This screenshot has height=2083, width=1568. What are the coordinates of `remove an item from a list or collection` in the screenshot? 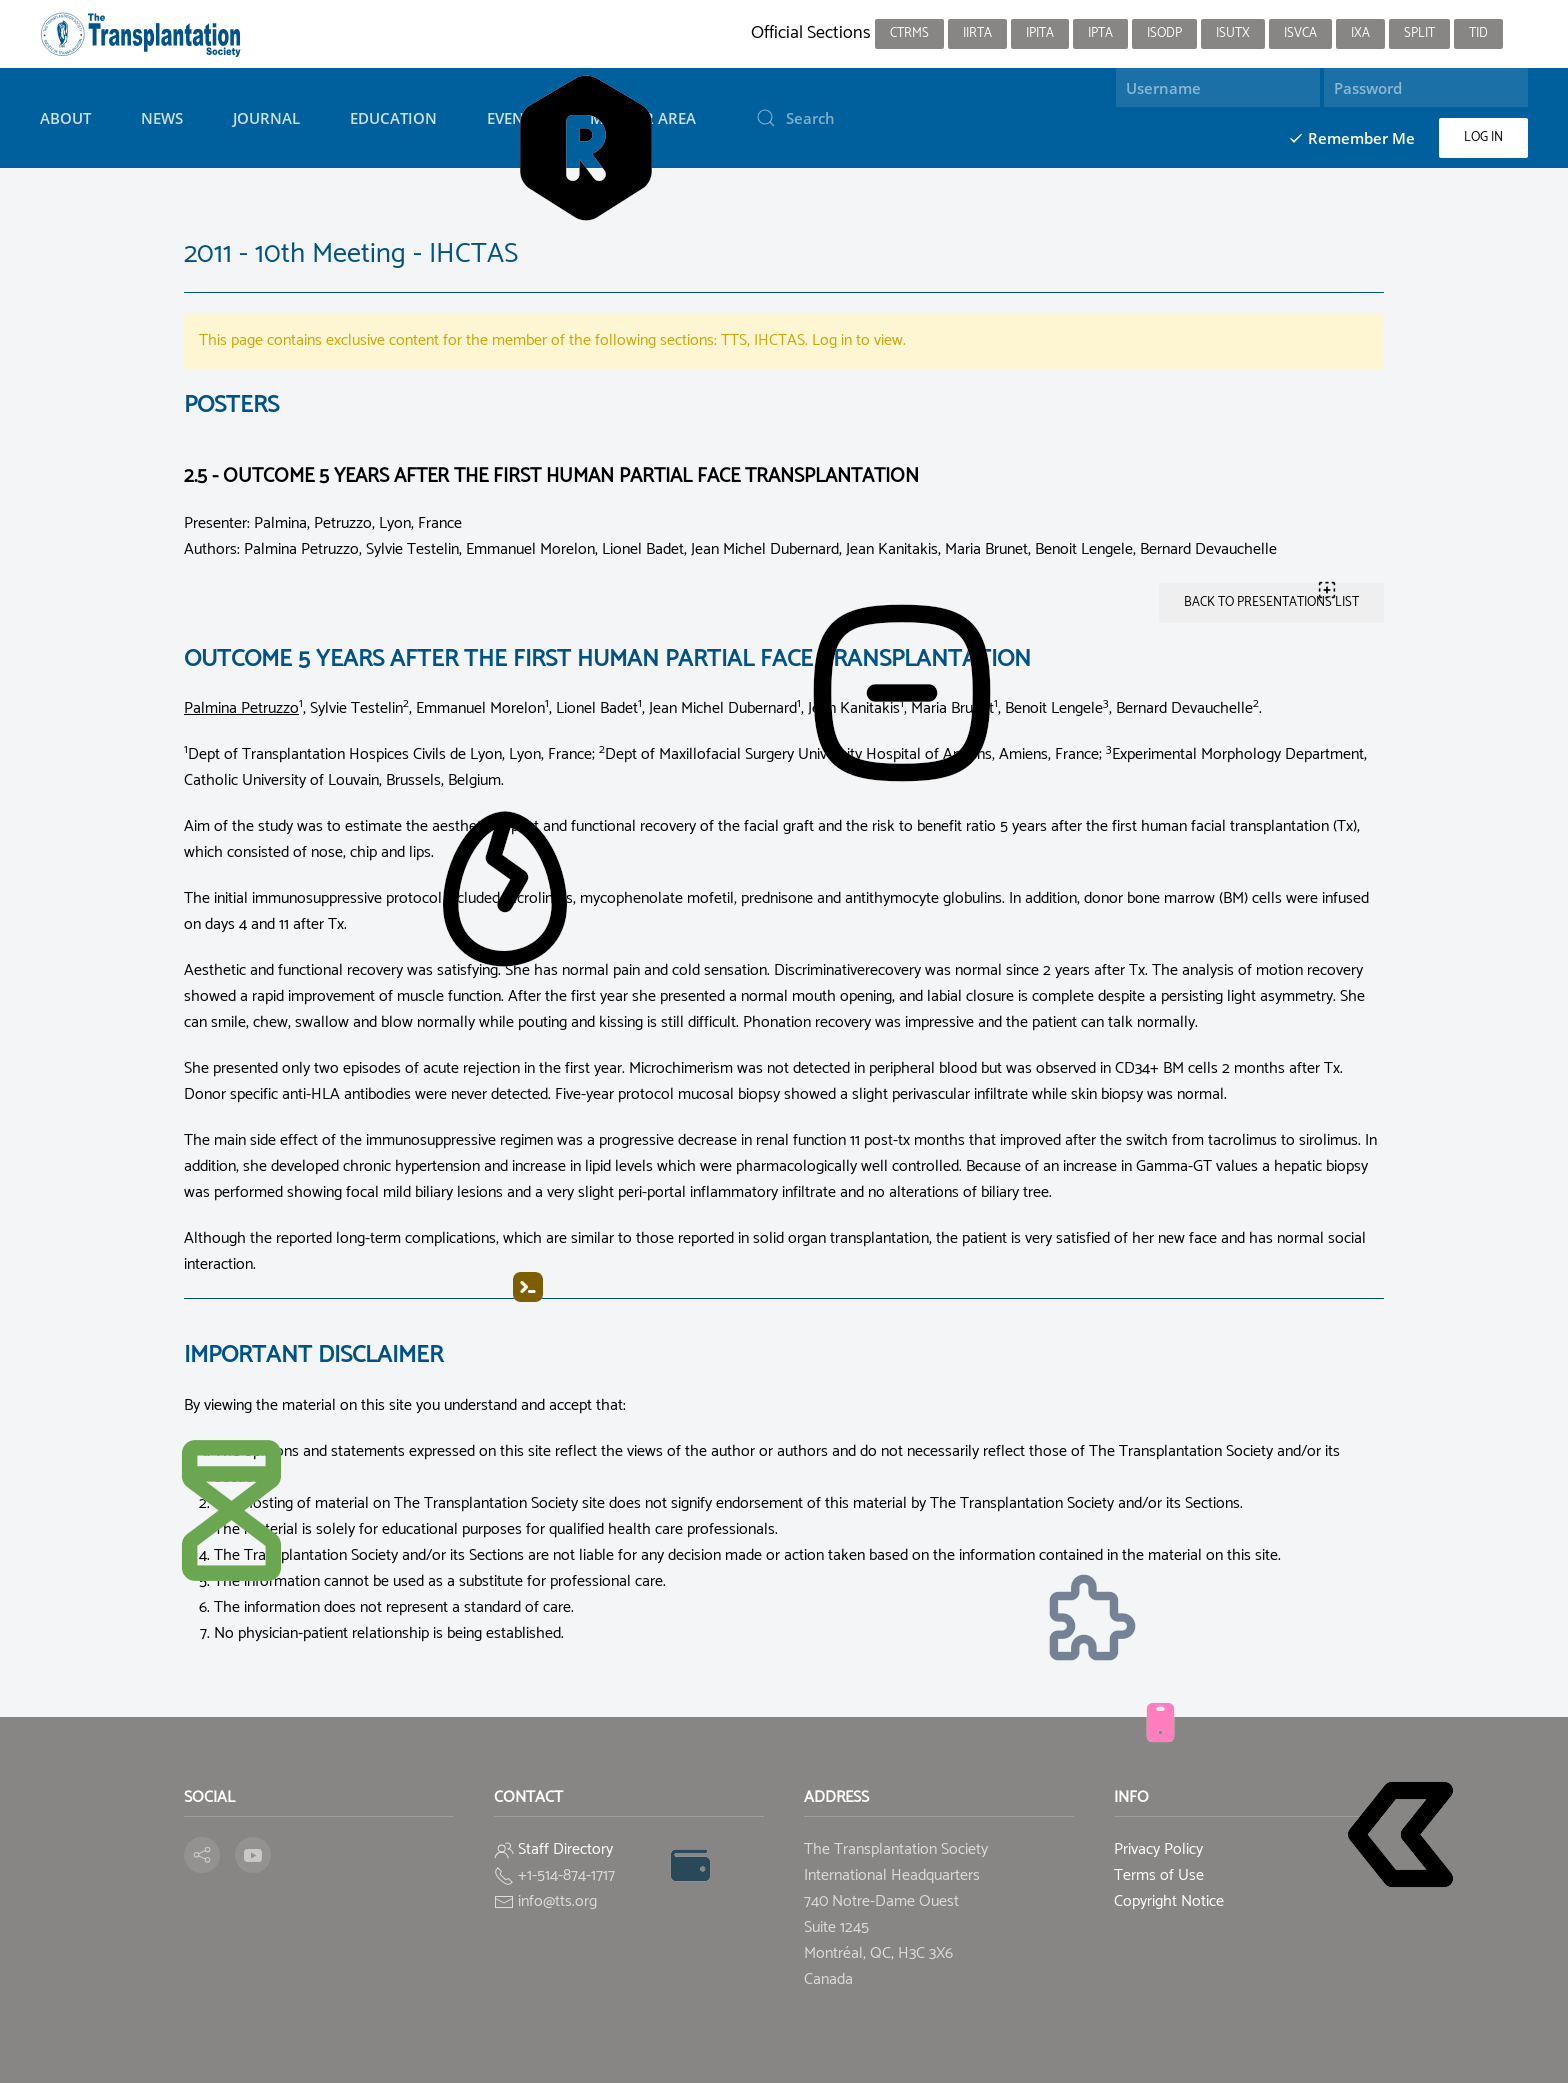 It's located at (902, 693).